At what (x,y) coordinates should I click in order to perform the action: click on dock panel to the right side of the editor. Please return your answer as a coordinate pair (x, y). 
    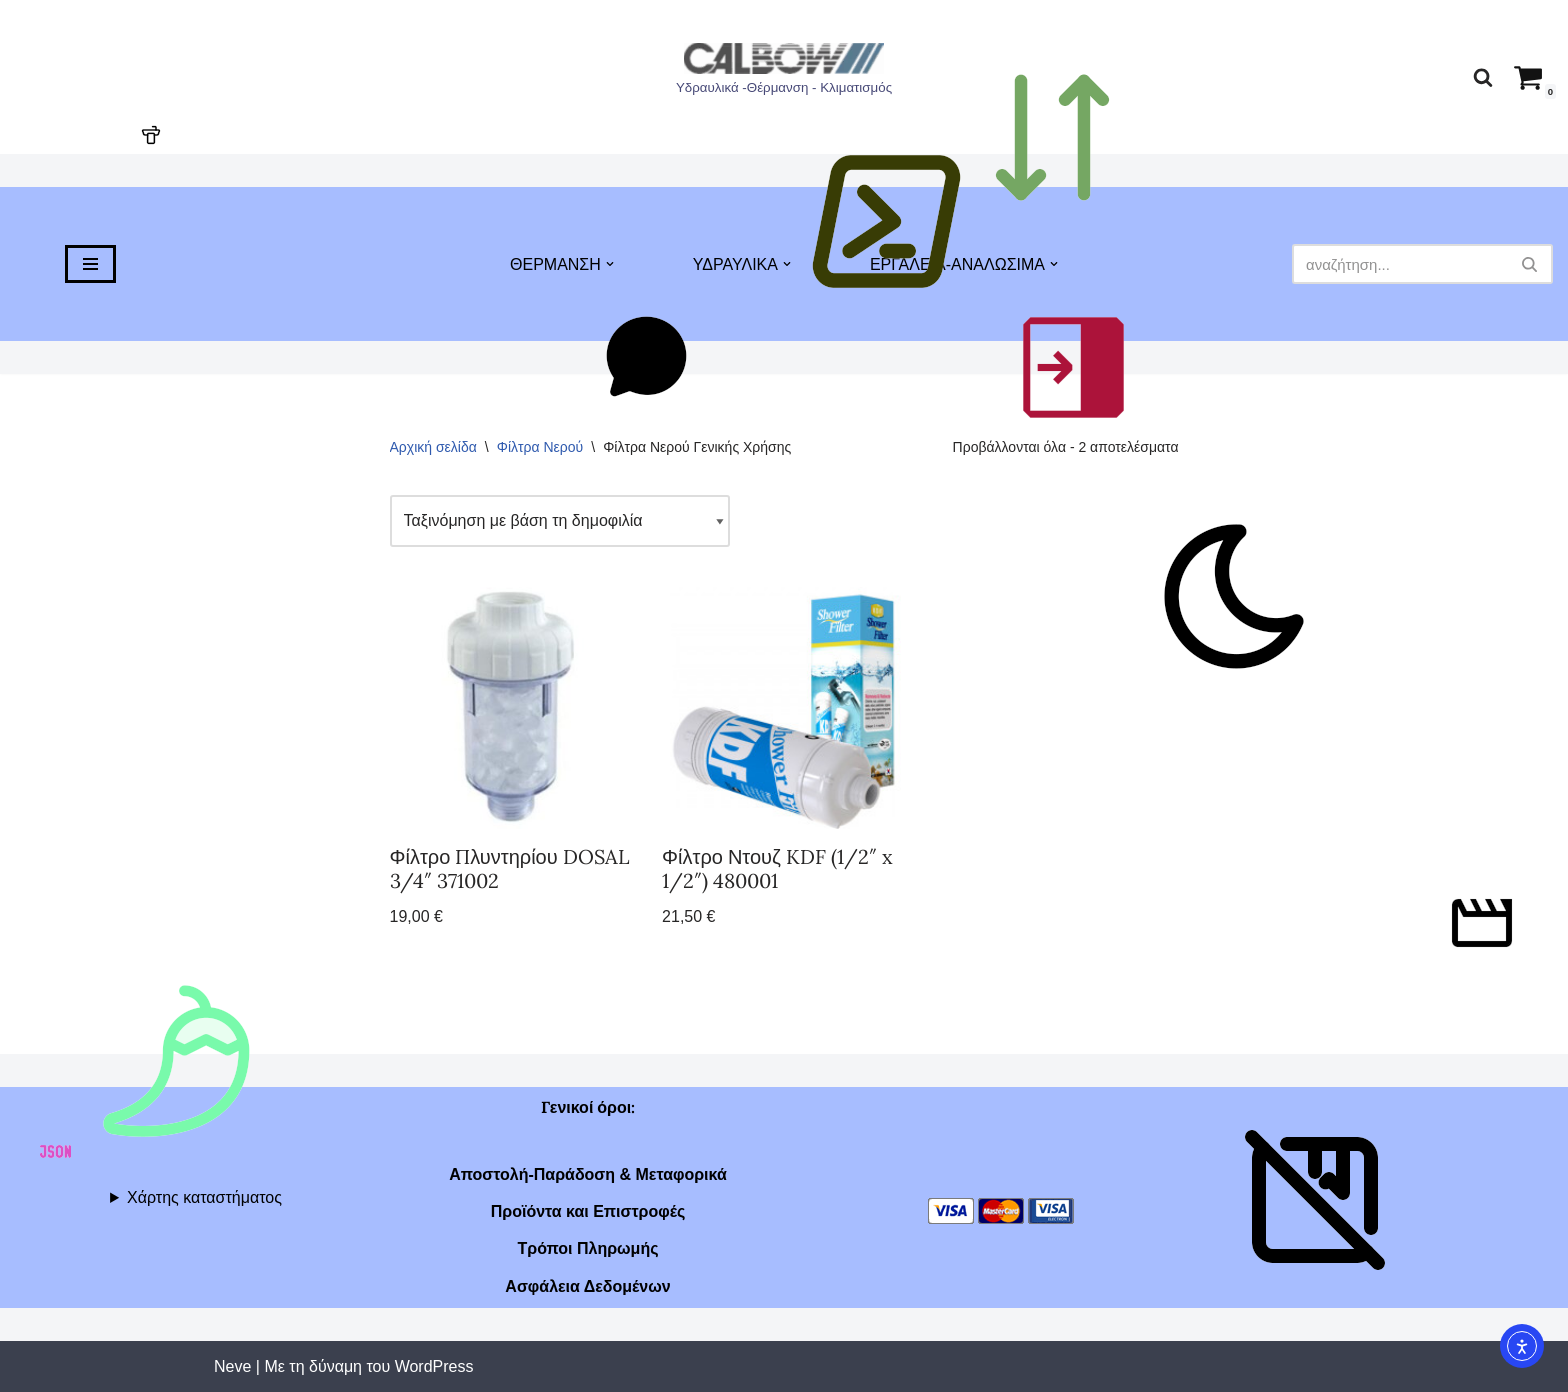
    Looking at the image, I should click on (1073, 367).